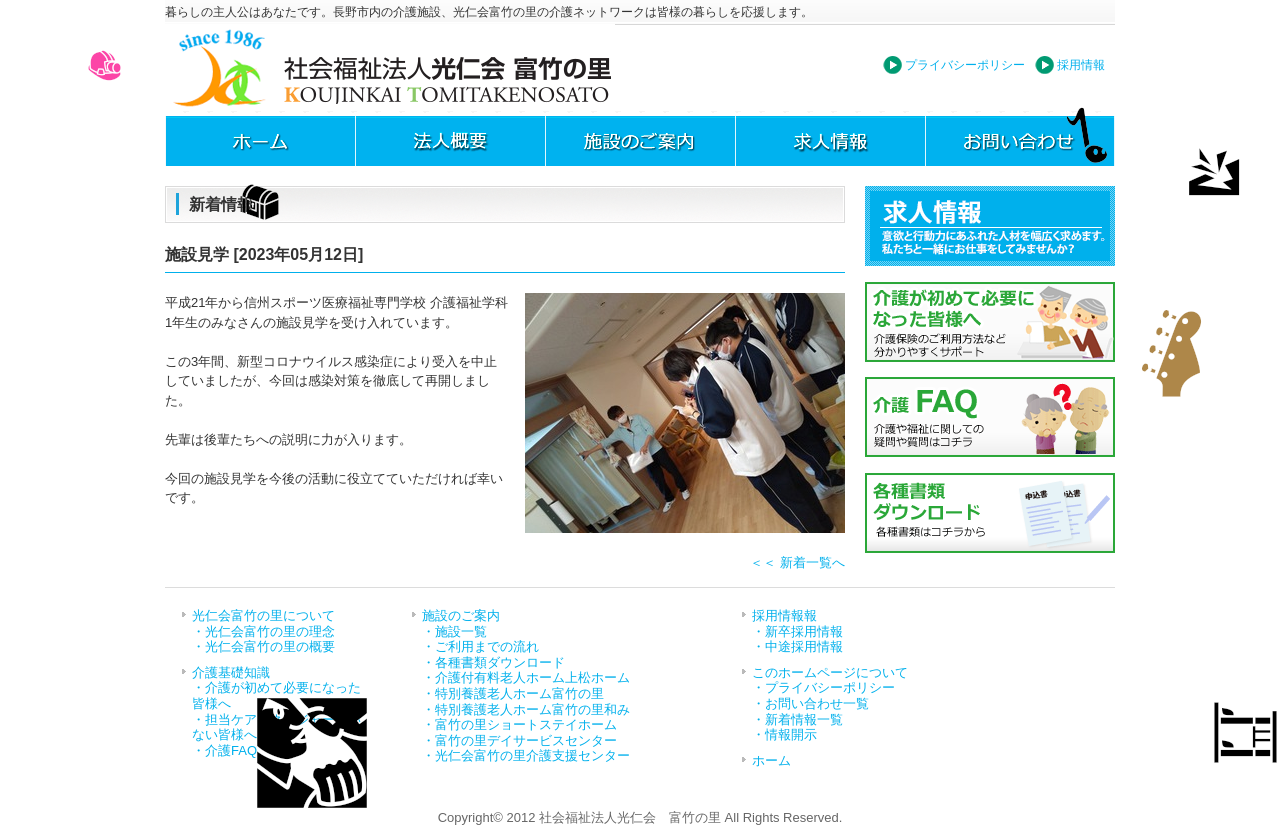  What do you see at coordinates (1171, 352) in the screenshot?
I see `access bass guitar or music settings` at bounding box center [1171, 352].